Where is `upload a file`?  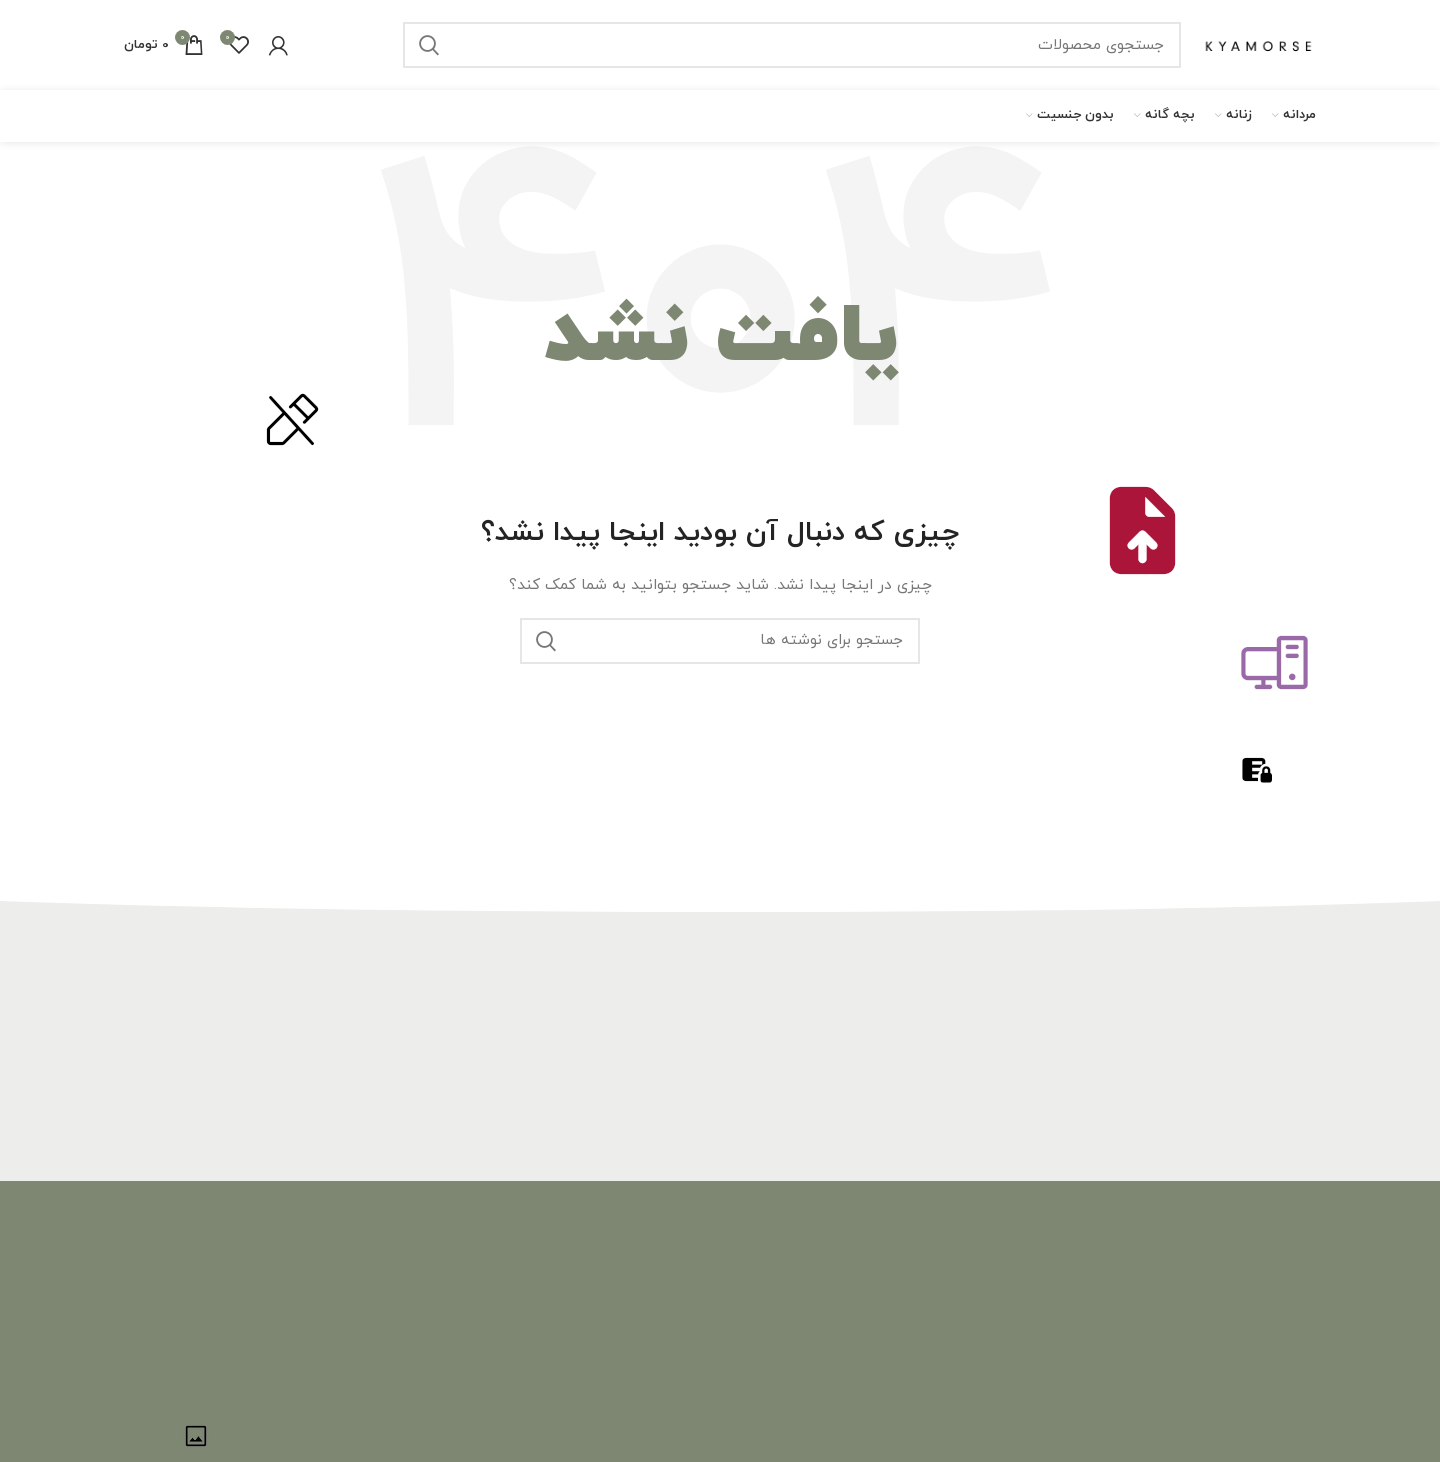
upload a file is located at coordinates (1142, 530).